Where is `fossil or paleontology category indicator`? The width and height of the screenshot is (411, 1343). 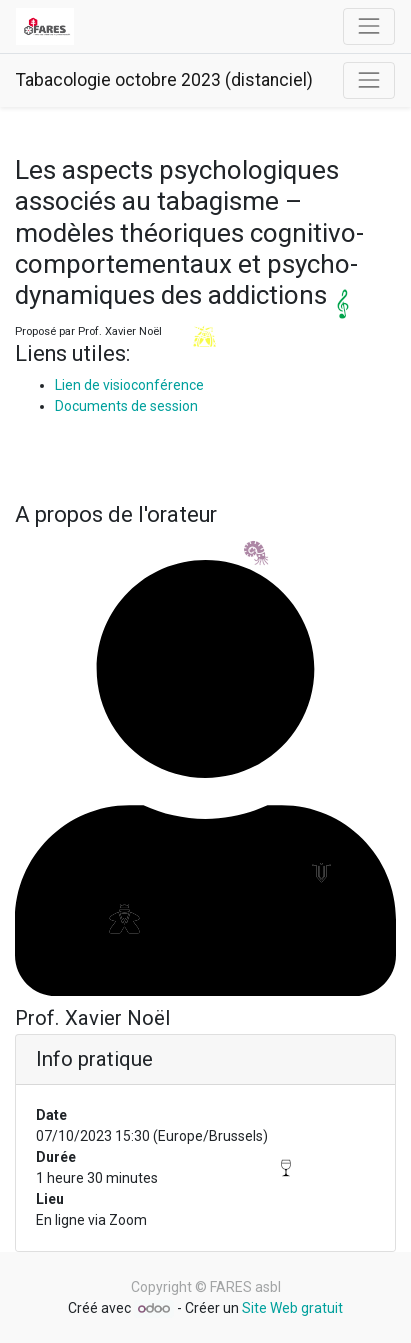
fossil or paleontology category indicator is located at coordinates (256, 553).